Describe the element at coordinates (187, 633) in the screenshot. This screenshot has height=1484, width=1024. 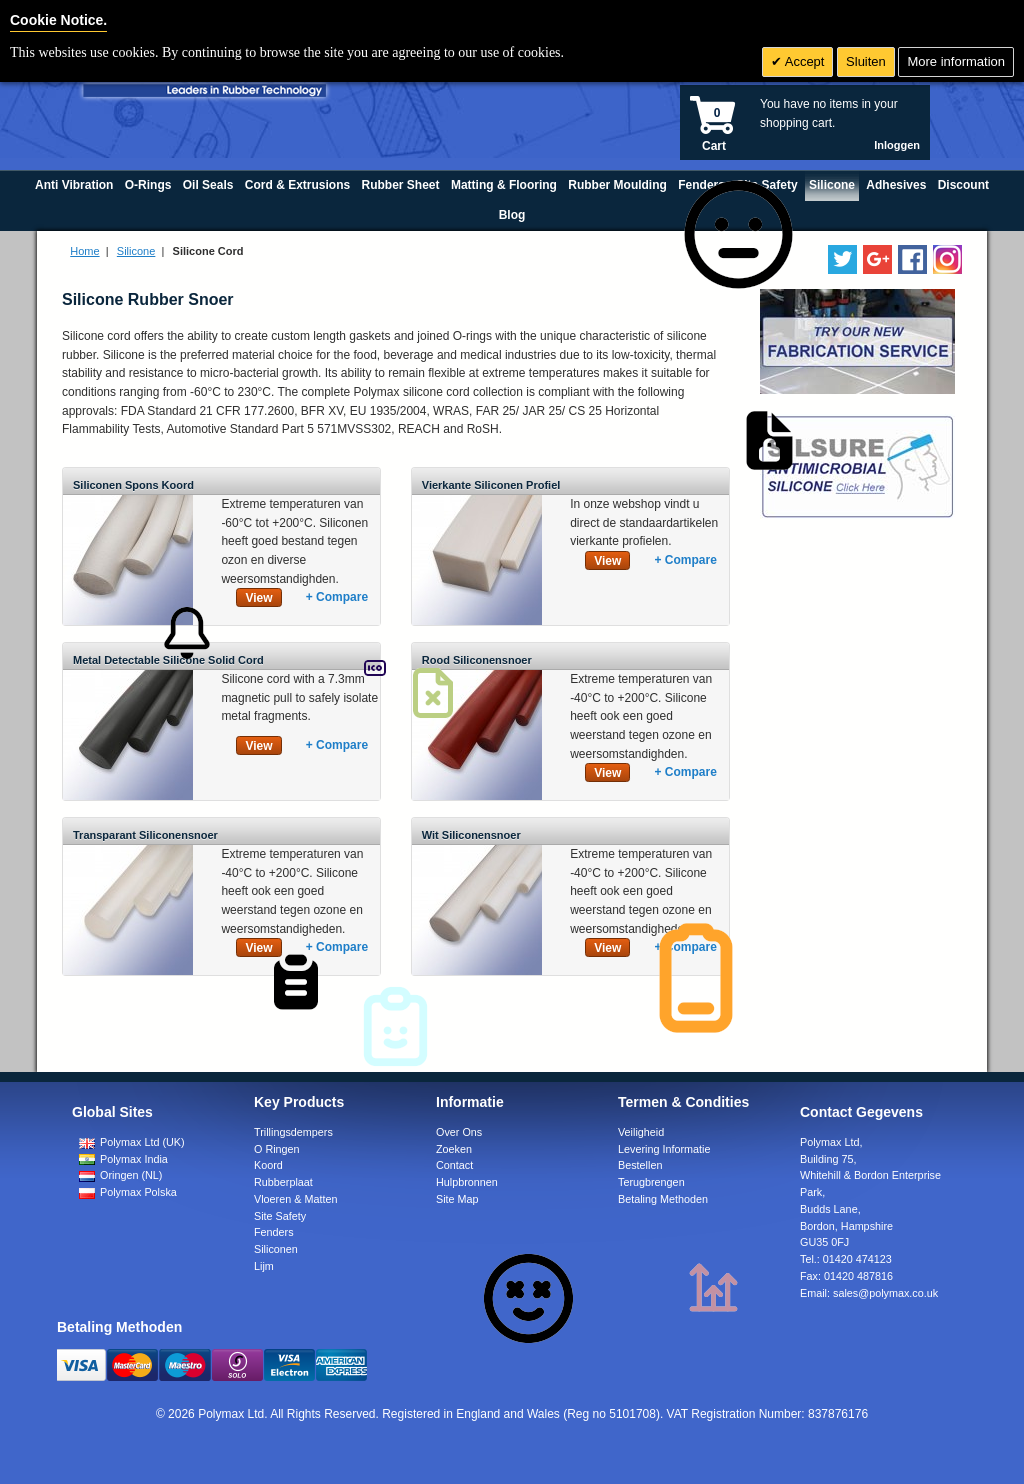
I see `view notifications` at that location.